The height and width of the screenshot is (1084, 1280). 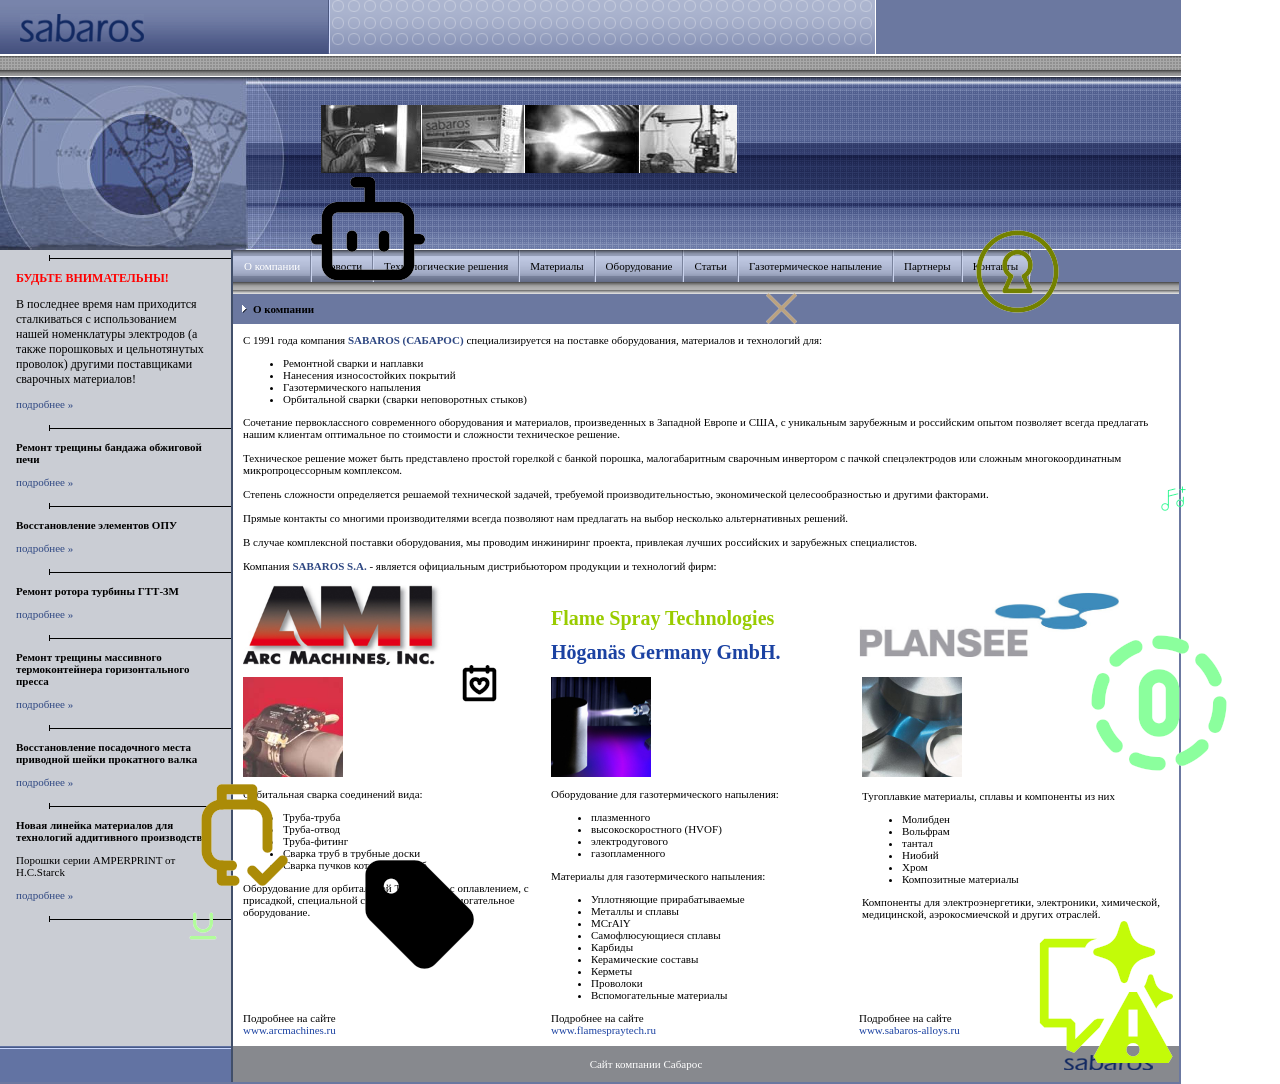 I want to click on AI chat feature experiencing an issue or error, so click(x=1102, y=992).